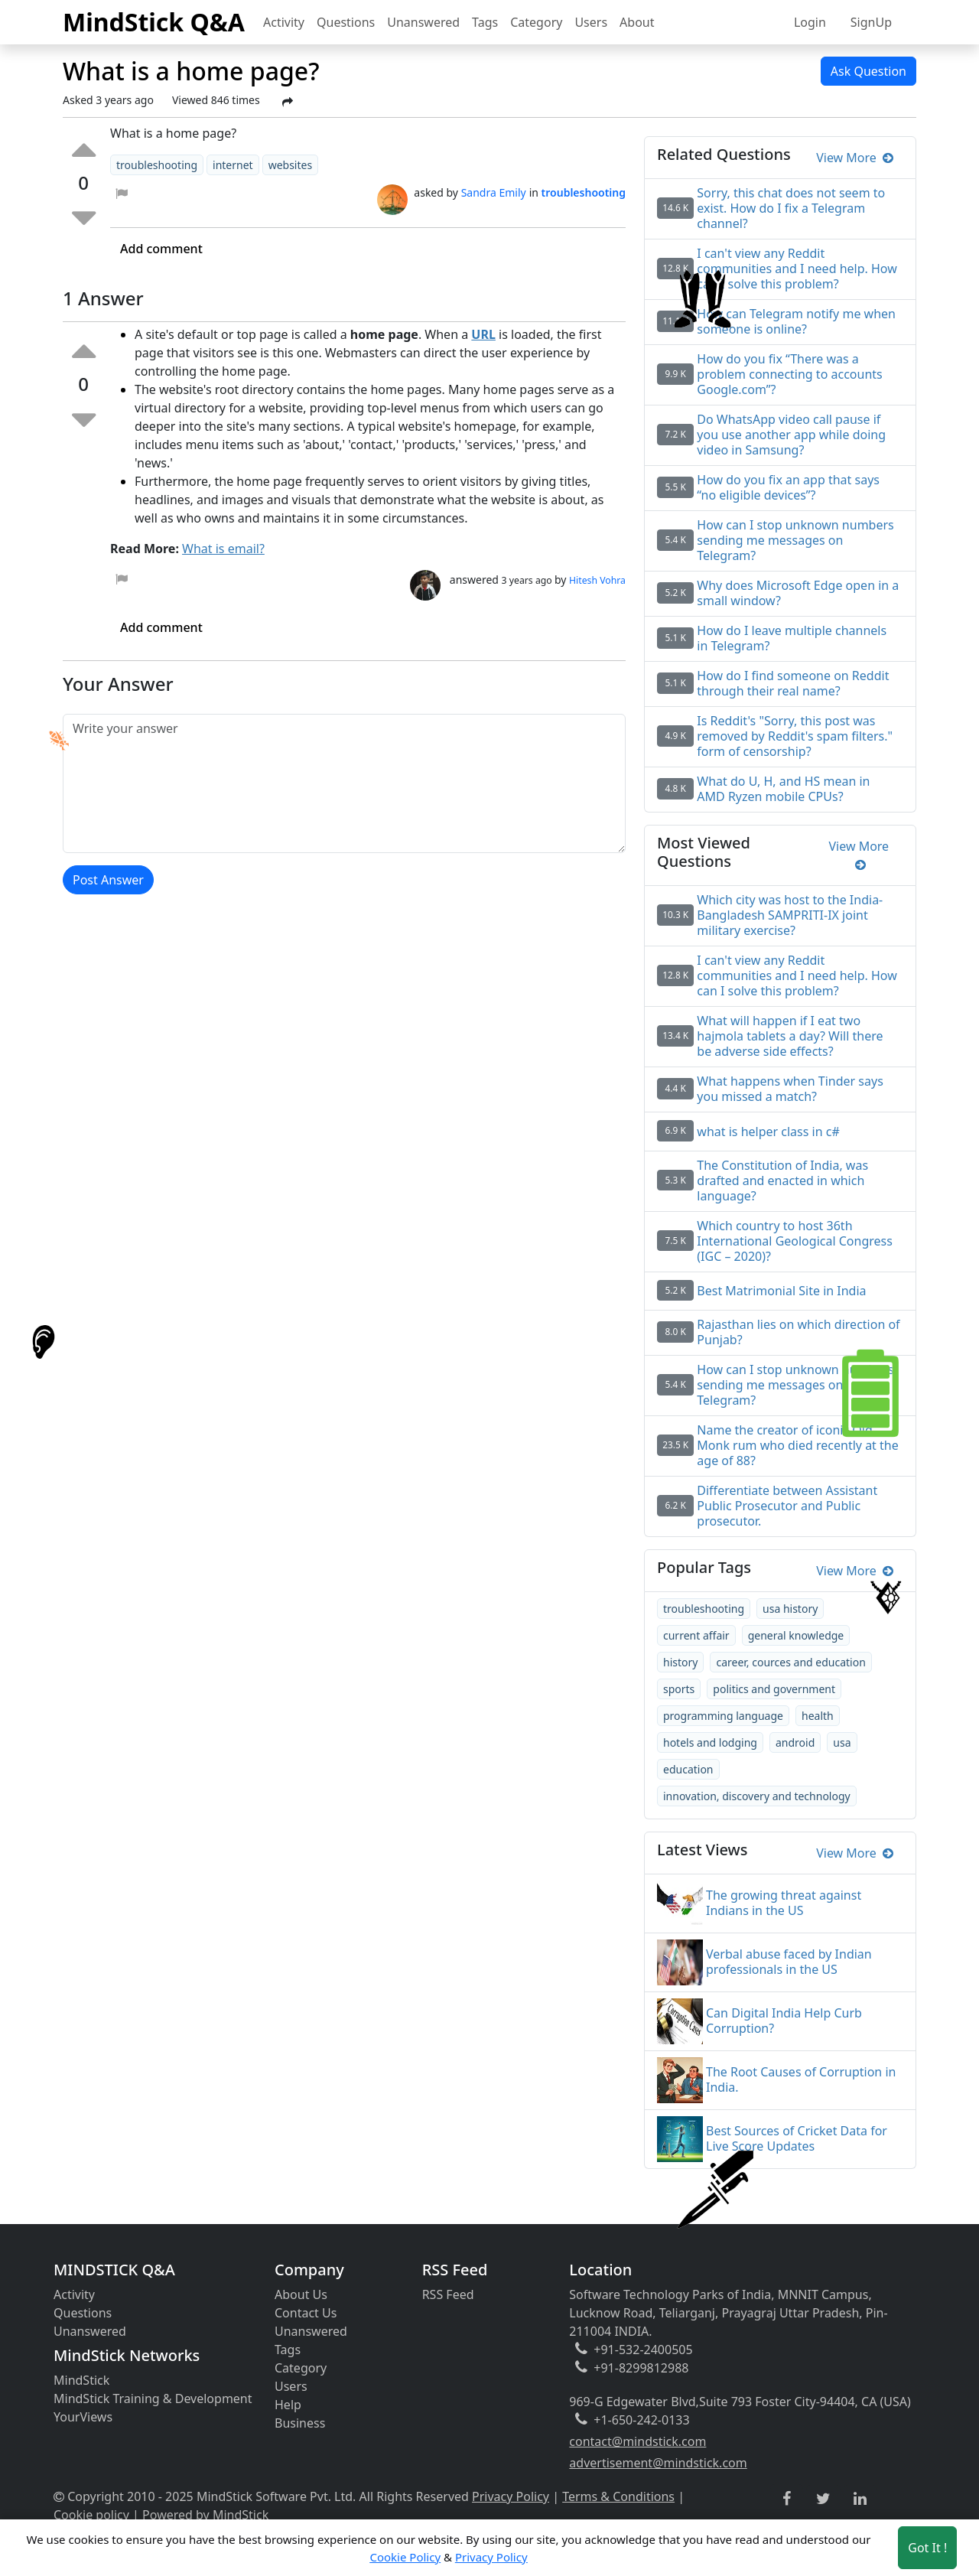 The width and height of the screenshot is (979, 2576). I want to click on indicates earwig pest type in an insect identification app, so click(59, 741).